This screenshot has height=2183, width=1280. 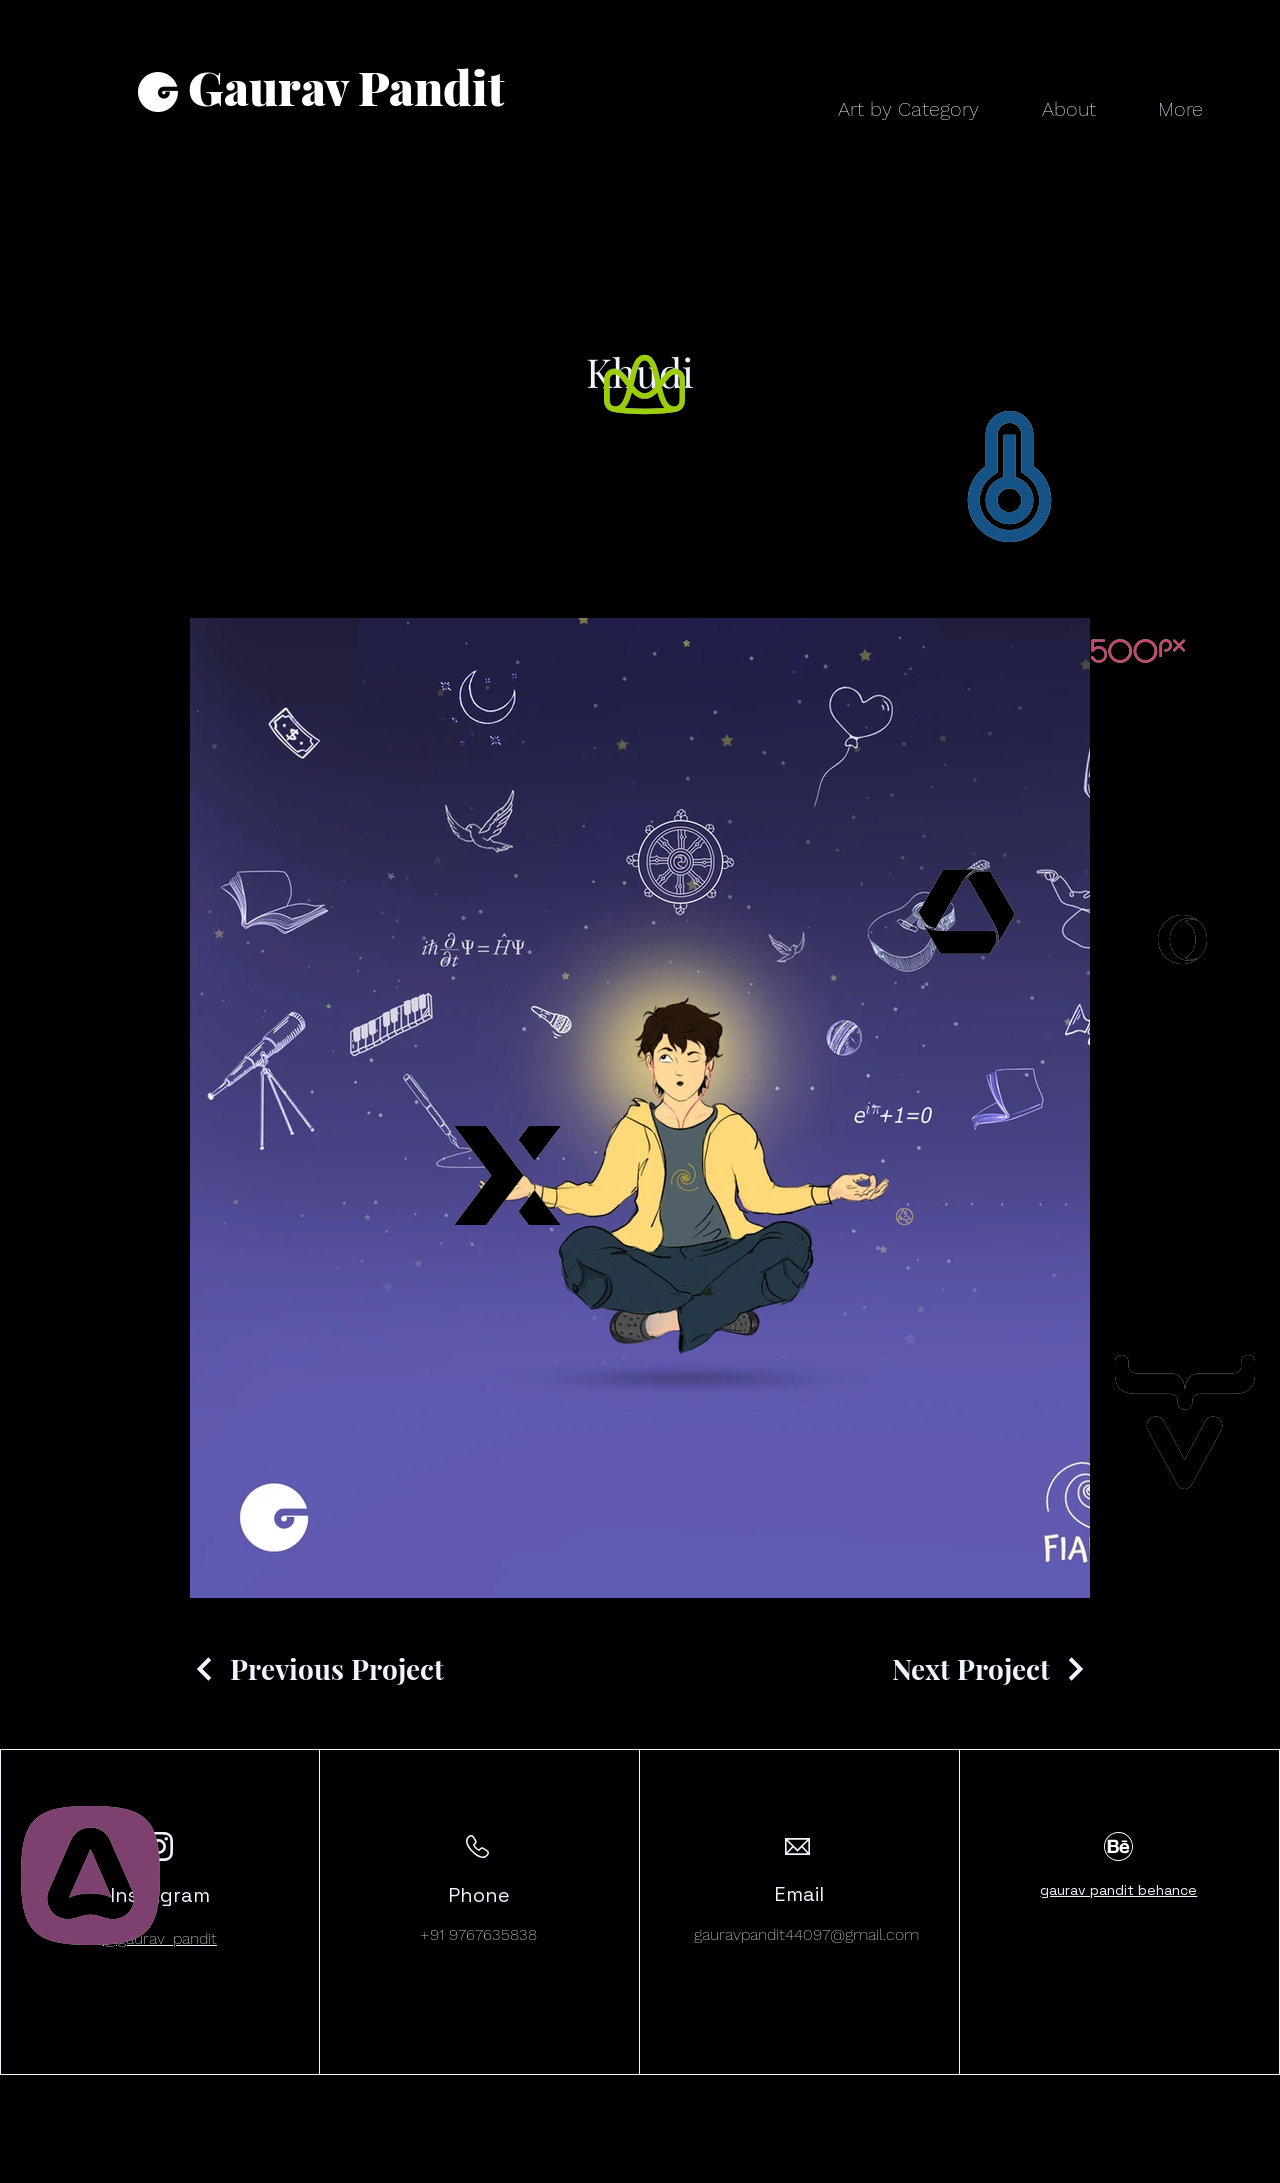 What do you see at coordinates (1009, 476) in the screenshot?
I see `indicates high temperature reading` at bounding box center [1009, 476].